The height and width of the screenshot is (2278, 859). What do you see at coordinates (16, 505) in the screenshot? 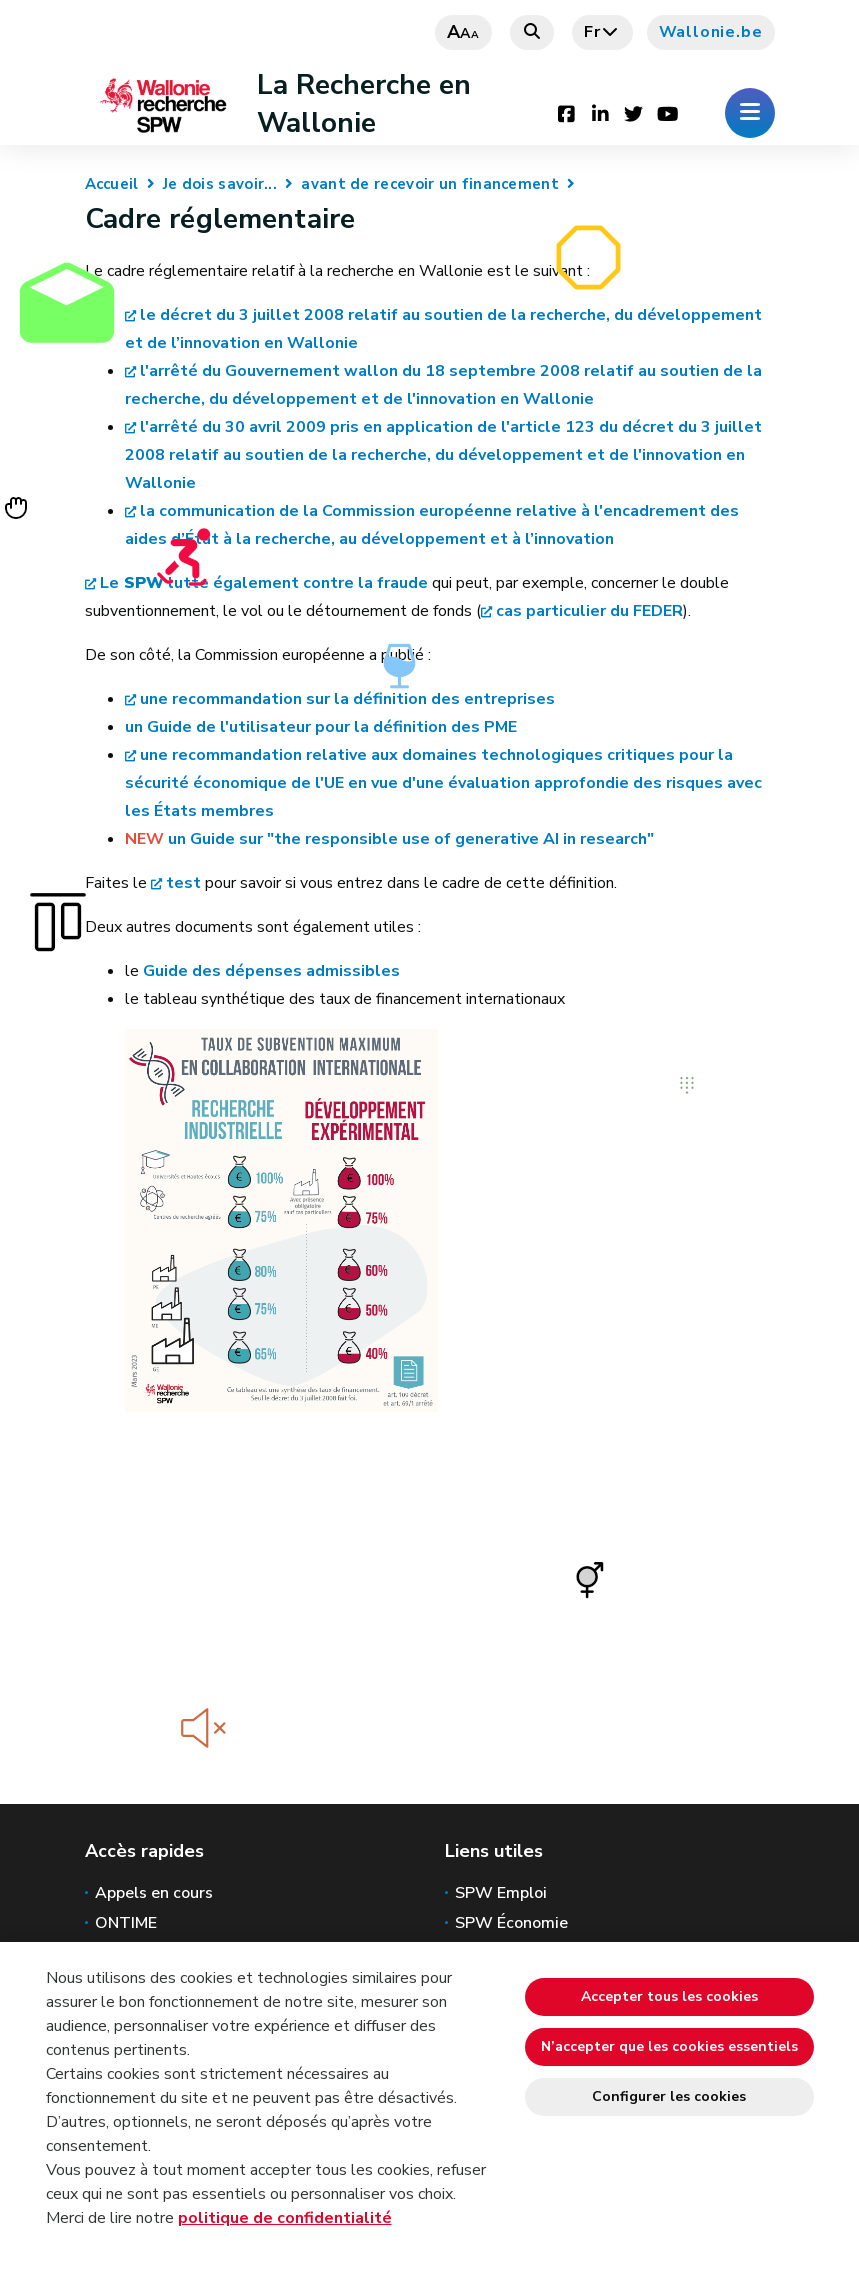
I see `drag to reorder or move an item` at bounding box center [16, 505].